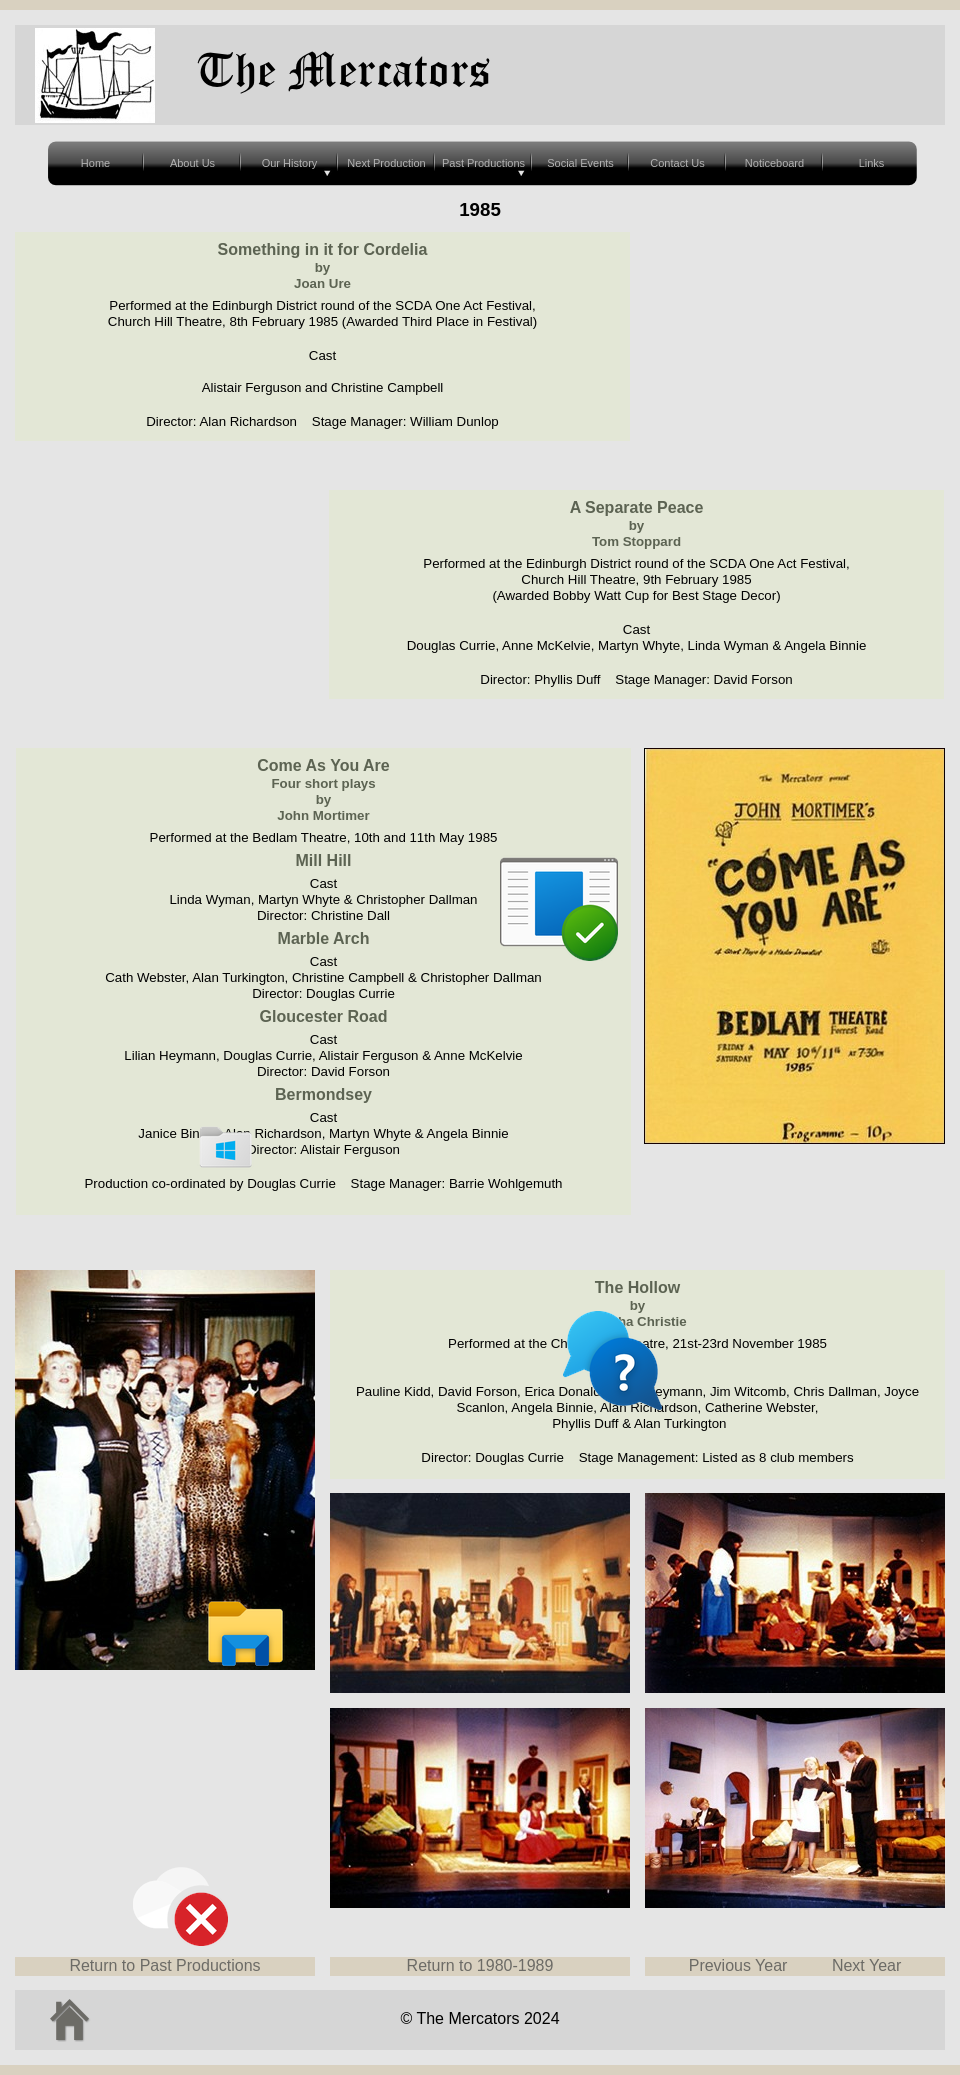 The image size is (960, 2075). Describe the element at coordinates (559, 902) in the screenshot. I see `program or application verified successfully` at that location.